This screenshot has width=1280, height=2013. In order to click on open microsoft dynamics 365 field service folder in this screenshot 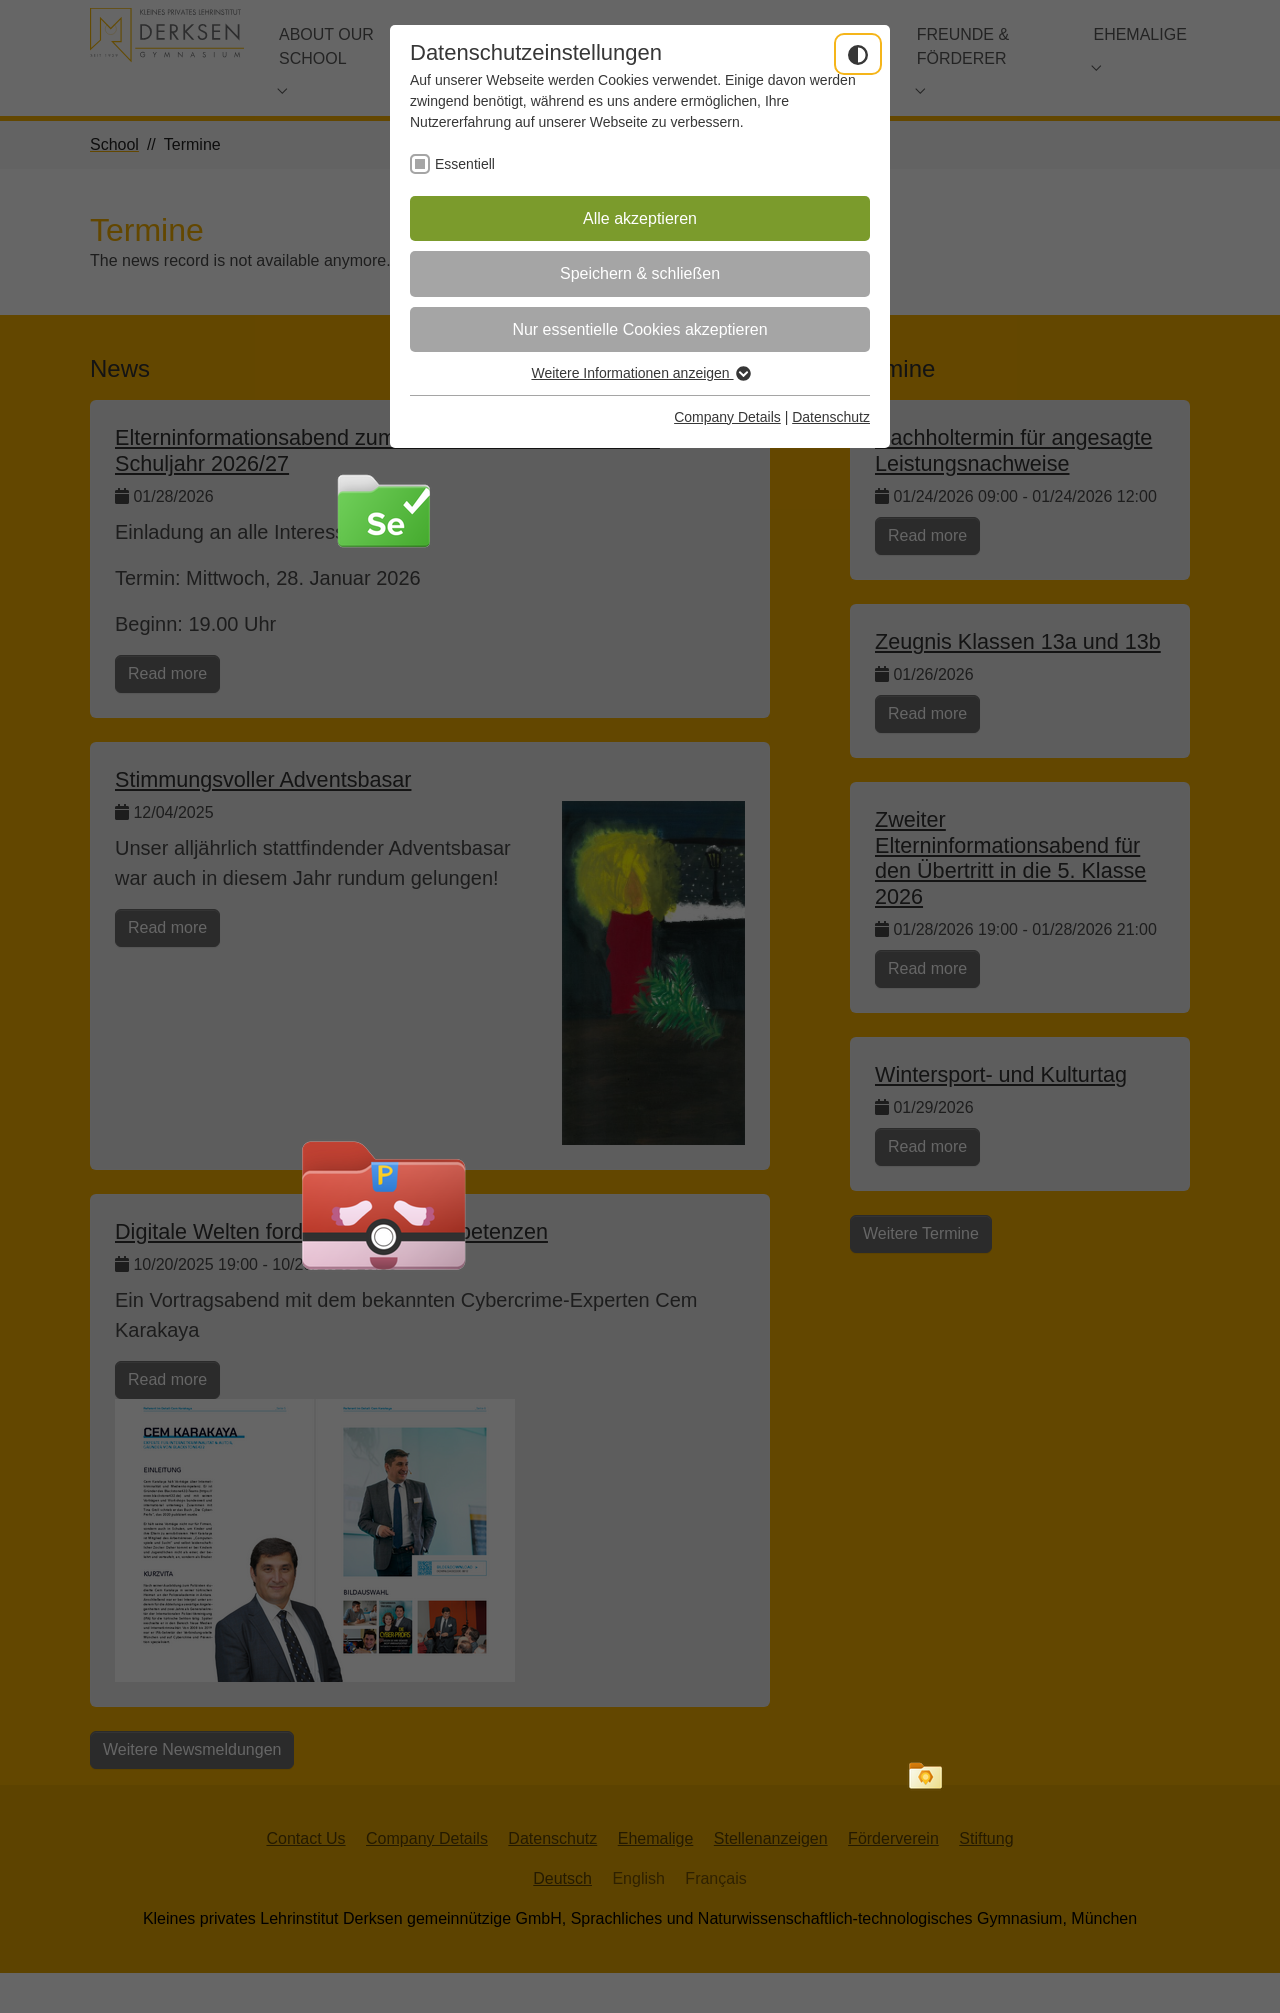, I will do `click(925, 1776)`.